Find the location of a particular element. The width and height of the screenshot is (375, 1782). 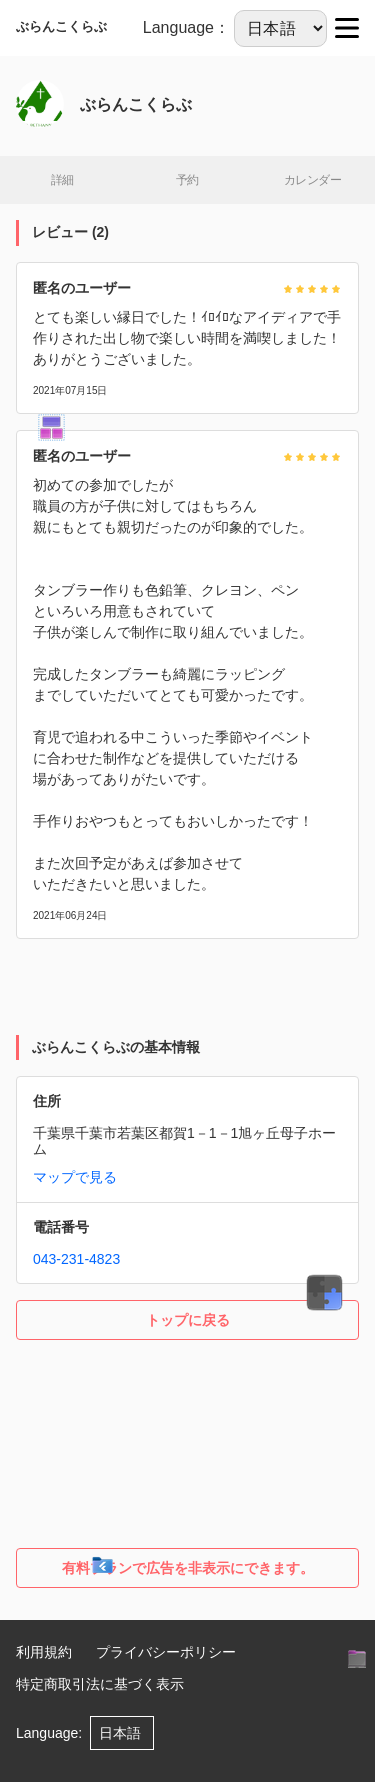

open flutter project folder is located at coordinates (102, 1565).